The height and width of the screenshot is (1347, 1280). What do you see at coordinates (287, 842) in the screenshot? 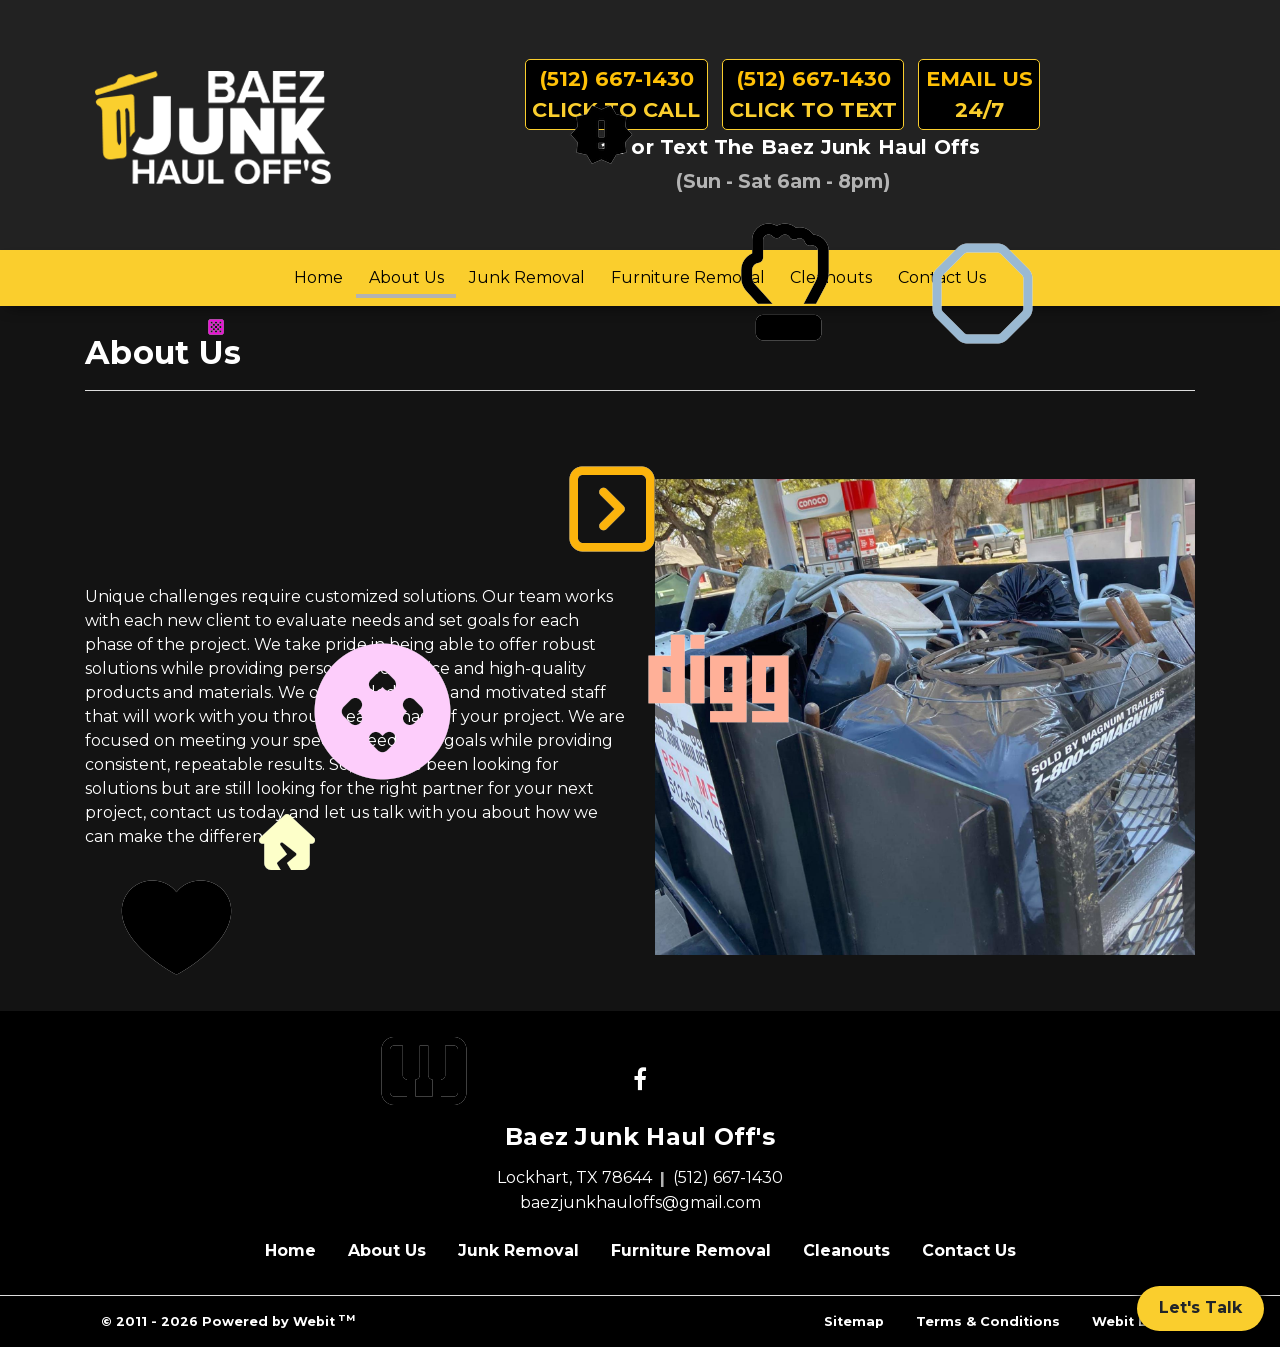
I see `report property damage` at bounding box center [287, 842].